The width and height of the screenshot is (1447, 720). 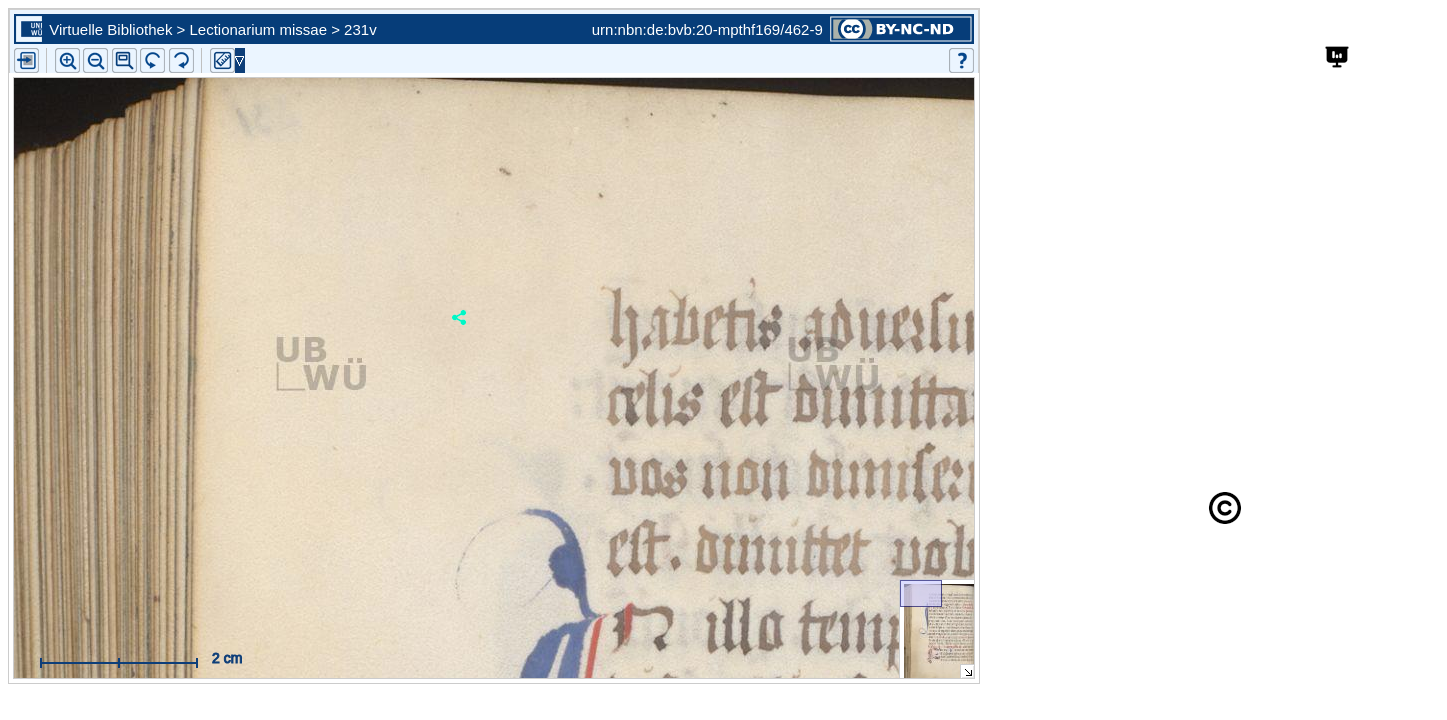 I want to click on view presentation analytics, so click(x=1337, y=57).